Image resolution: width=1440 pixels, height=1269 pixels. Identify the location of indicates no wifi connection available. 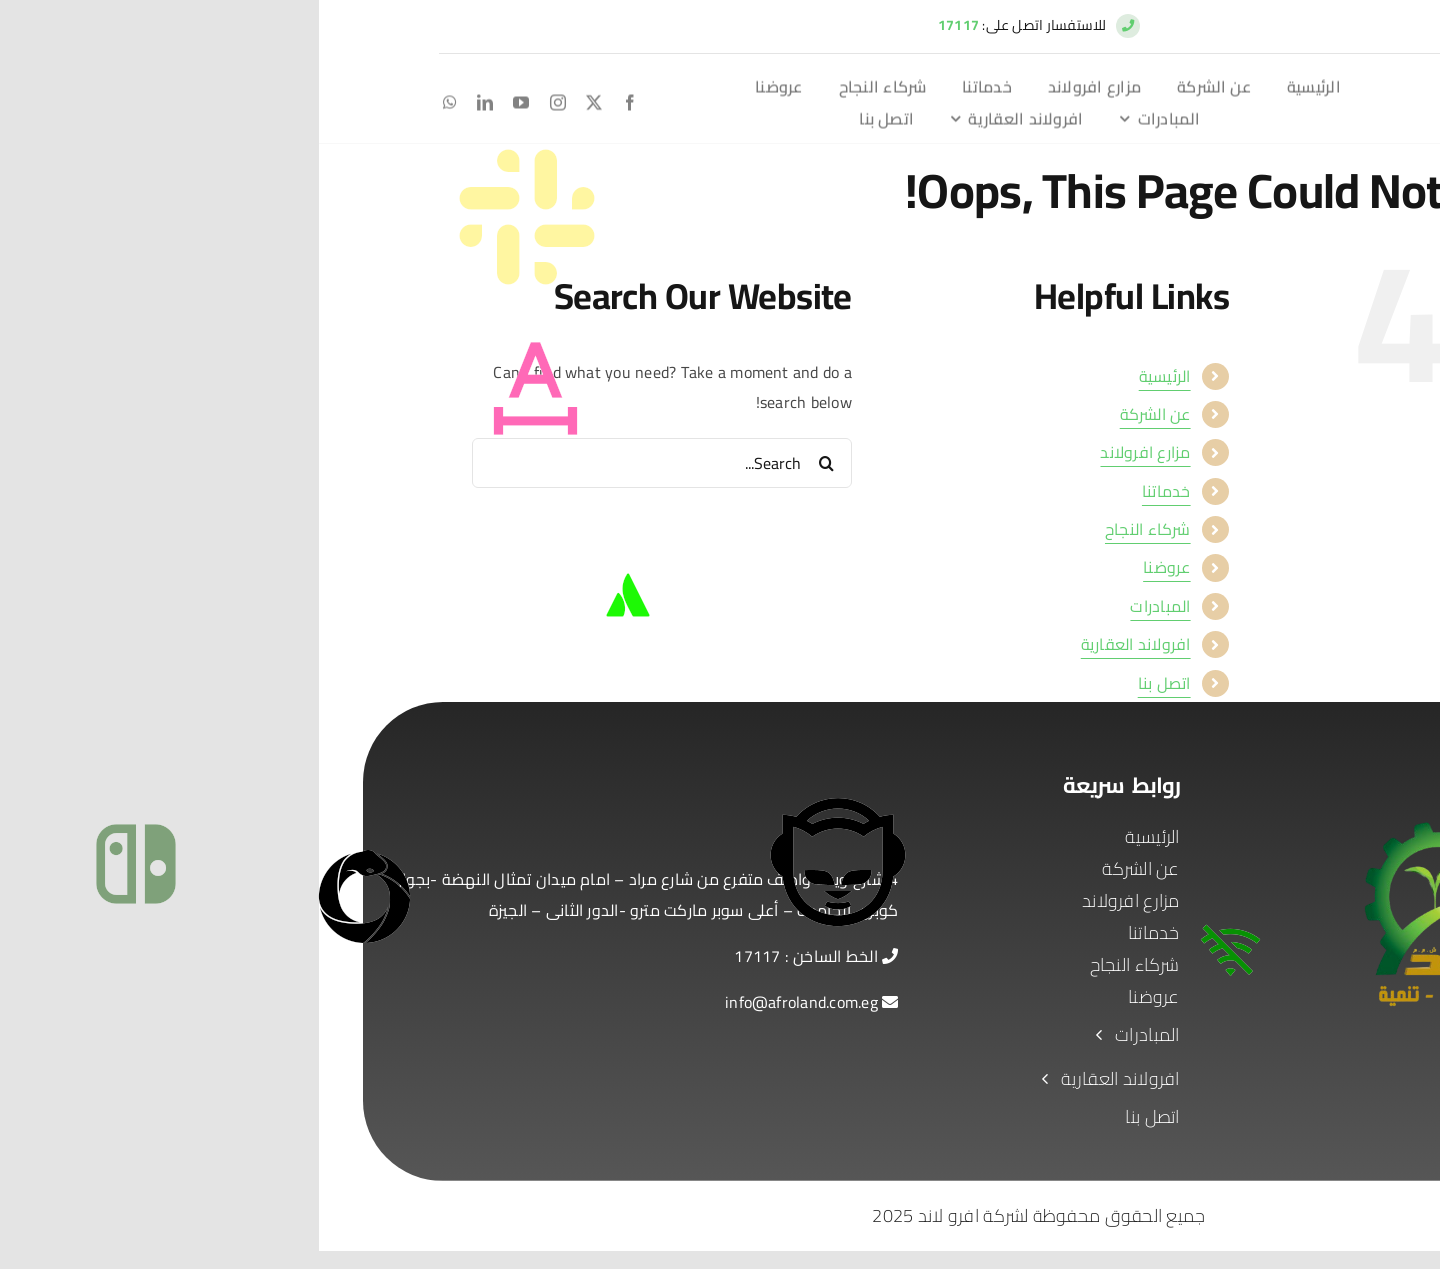
(1230, 952).